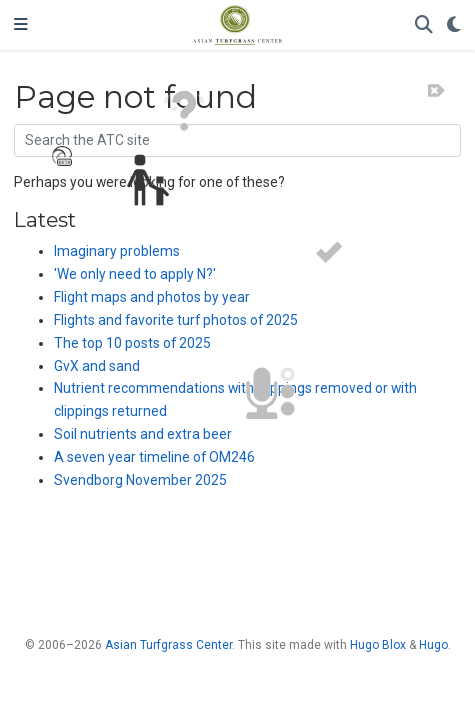 This screenshot has width=475, height=720. What do you see at coordinates (436, 90) in the screenshot?
I see `clear text input field (right-to-left layout)` at bounding box center [436, 90].